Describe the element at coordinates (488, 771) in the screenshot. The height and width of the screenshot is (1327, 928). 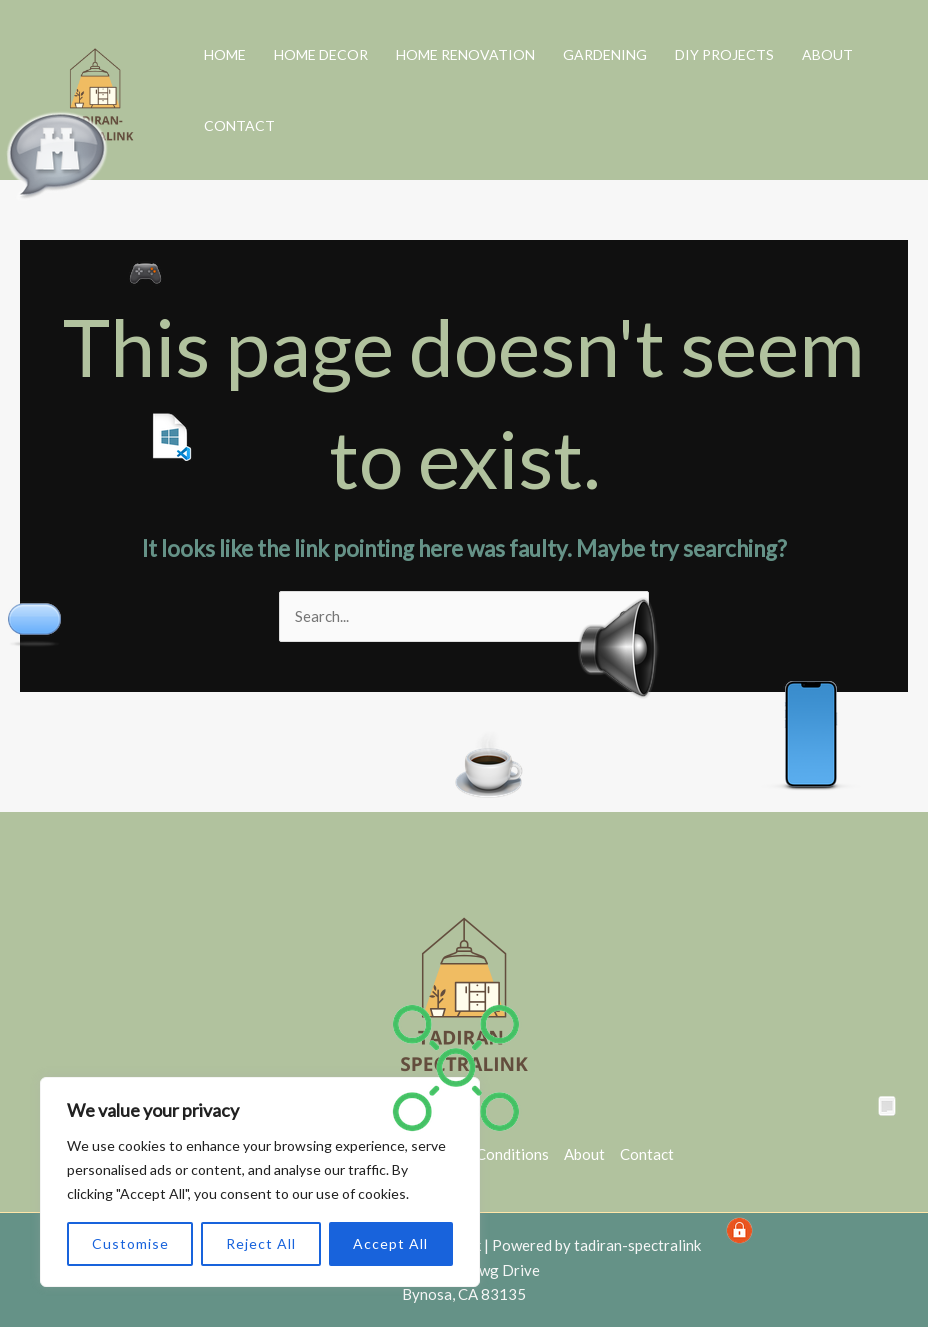
I see `launch java application` at that location.